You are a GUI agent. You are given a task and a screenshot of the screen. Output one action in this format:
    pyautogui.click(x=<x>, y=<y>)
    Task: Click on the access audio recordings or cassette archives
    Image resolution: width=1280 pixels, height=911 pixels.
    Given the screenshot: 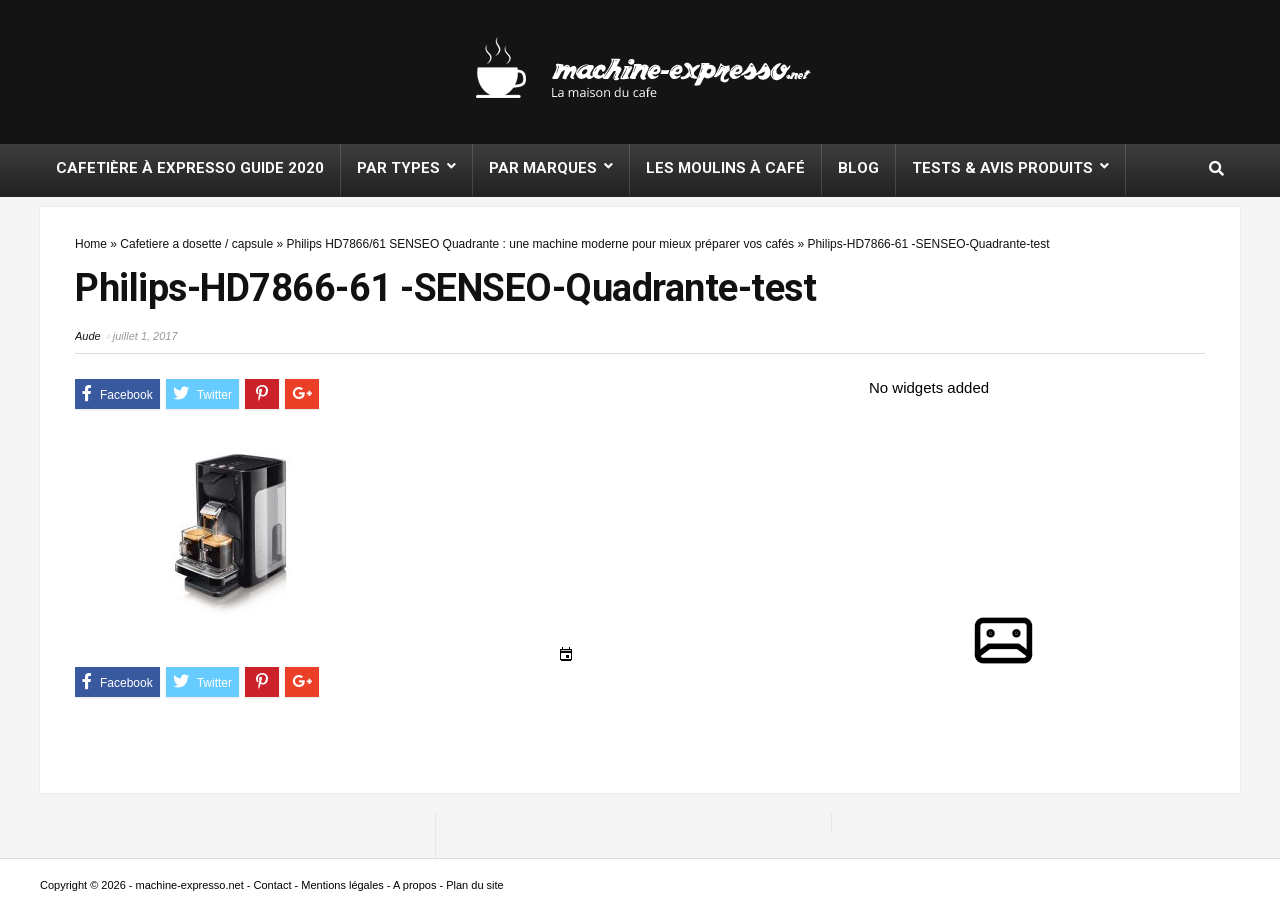 What is the action you would take?
    pyautogui.click(x=1003, y=640)
    